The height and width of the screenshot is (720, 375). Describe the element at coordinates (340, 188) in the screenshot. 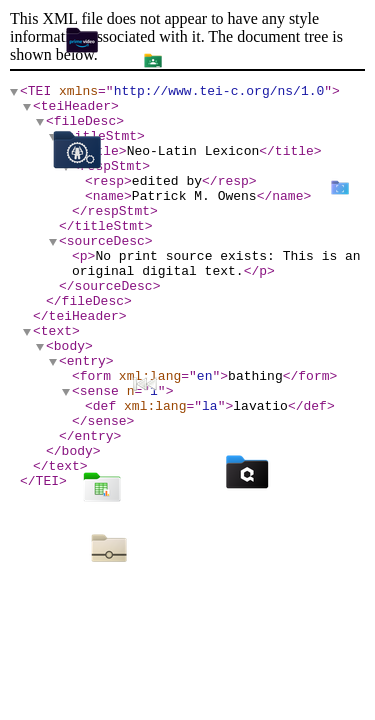

I see `open screenshots folder` at that location.